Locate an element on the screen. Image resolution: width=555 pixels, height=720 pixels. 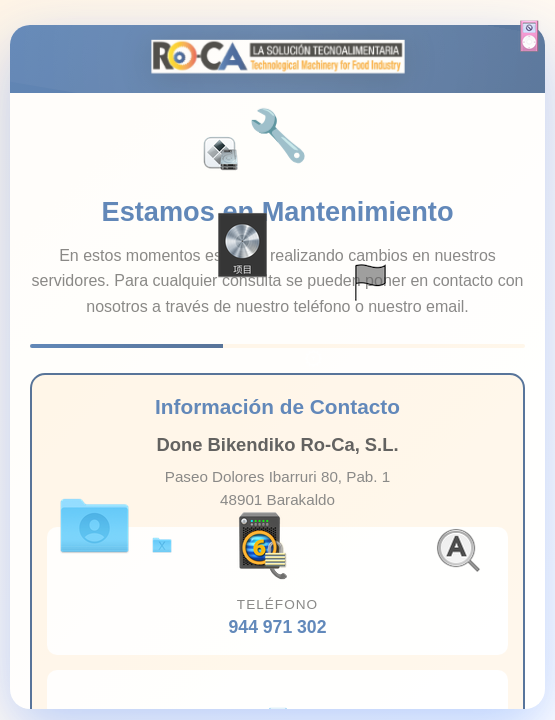
adjust parameter behavior settings is located at coordinates (313, 358).